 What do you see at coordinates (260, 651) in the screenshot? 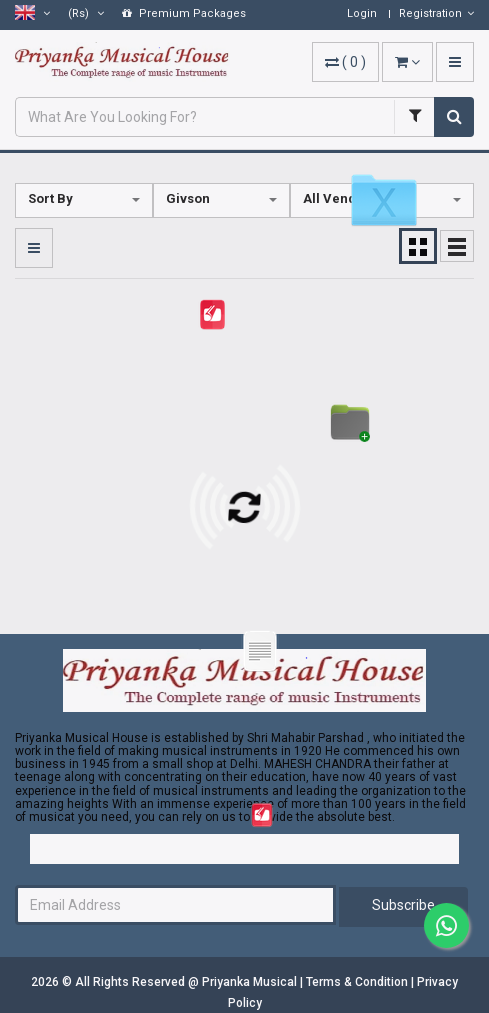
I see `indicates a file or folder contains documents` at bounding box center [260, 651].